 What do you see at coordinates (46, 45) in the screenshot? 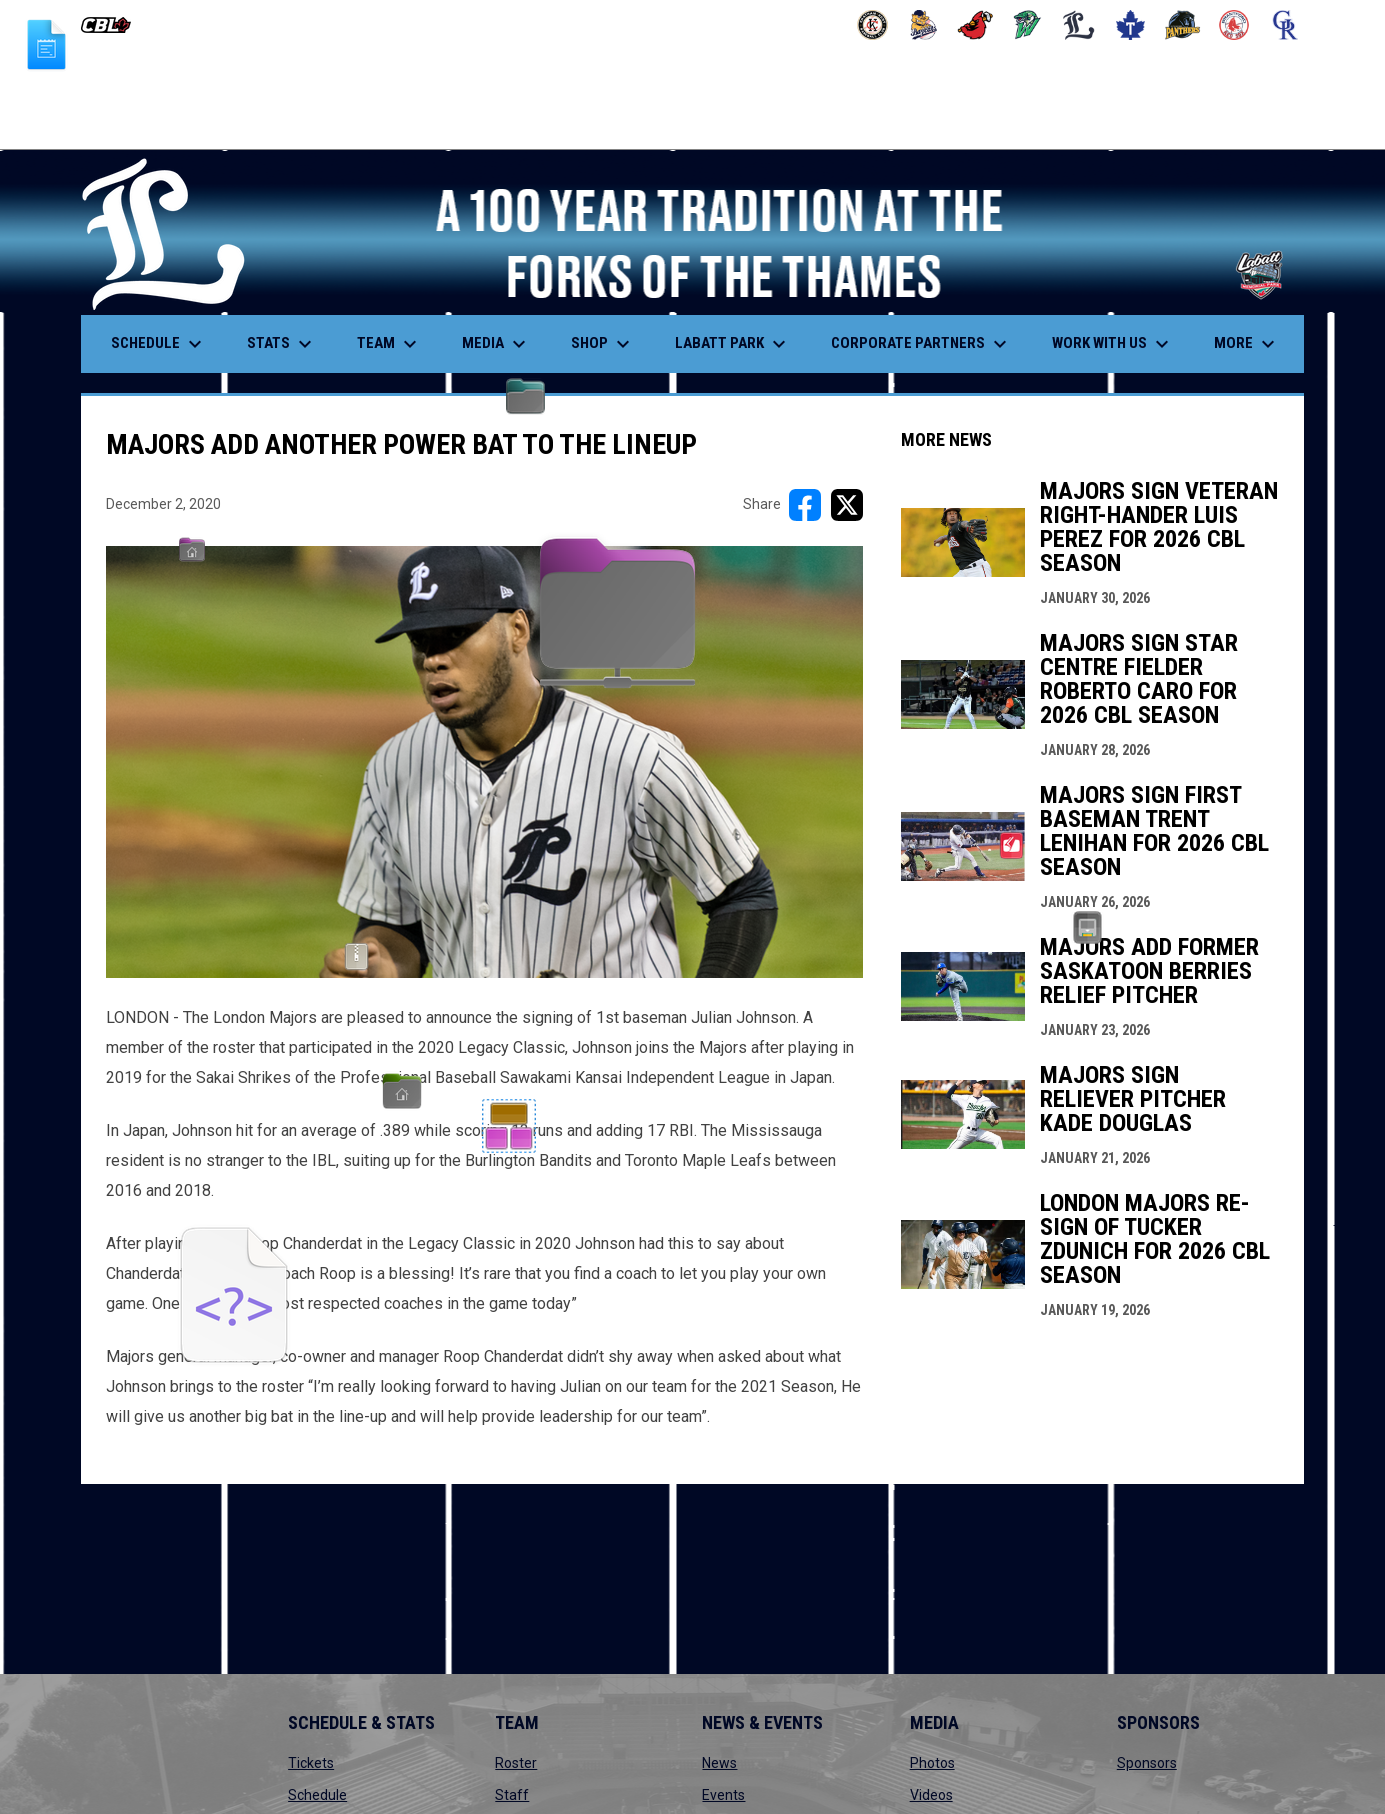
I see `open a DjVu format image file` at bounding box center [46, 45].